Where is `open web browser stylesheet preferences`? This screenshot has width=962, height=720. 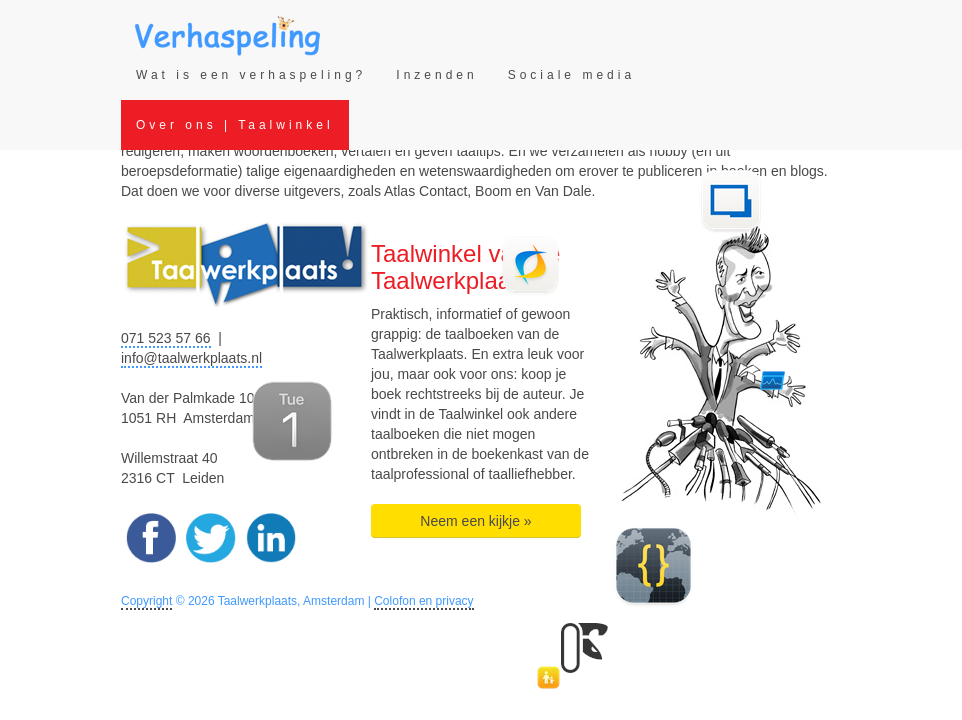
open web browser stylesheet preferences is located at coordinates (653, 565).